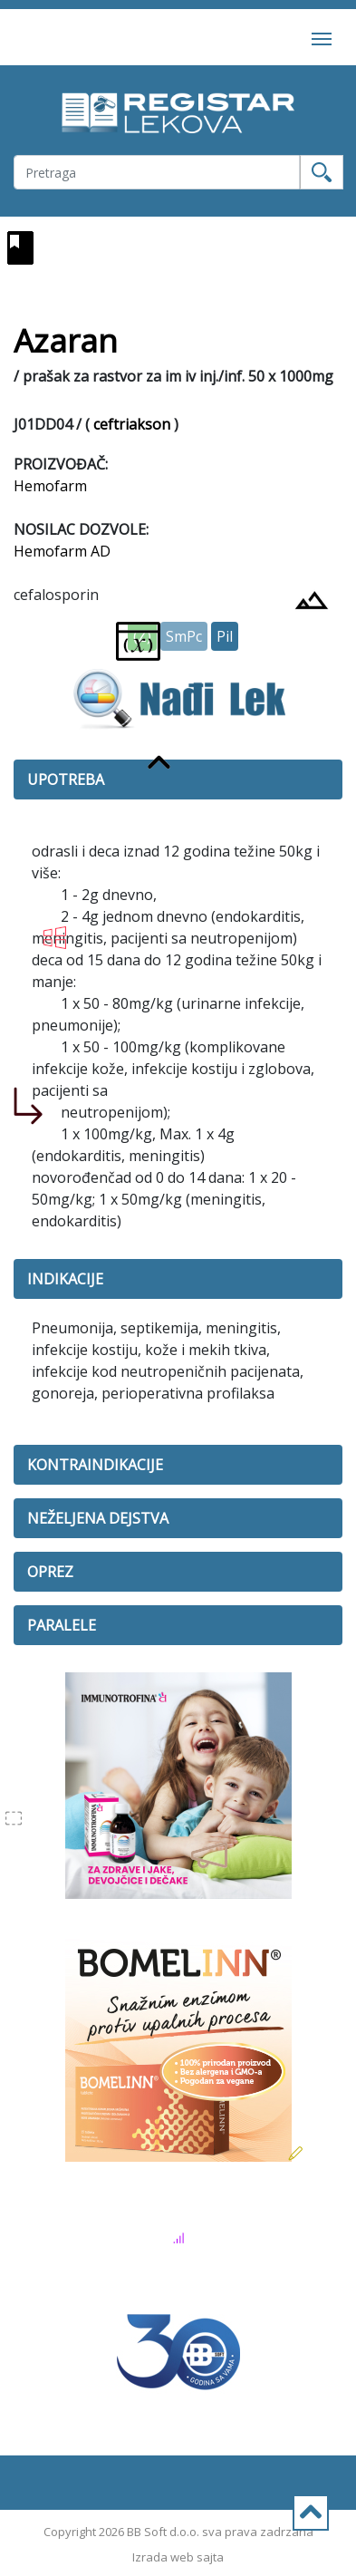 The image size is (356, 2576). Describe the element at coordinates (138, 641) in the screenshot. I see `view grouped variables in debug panel` at that location.